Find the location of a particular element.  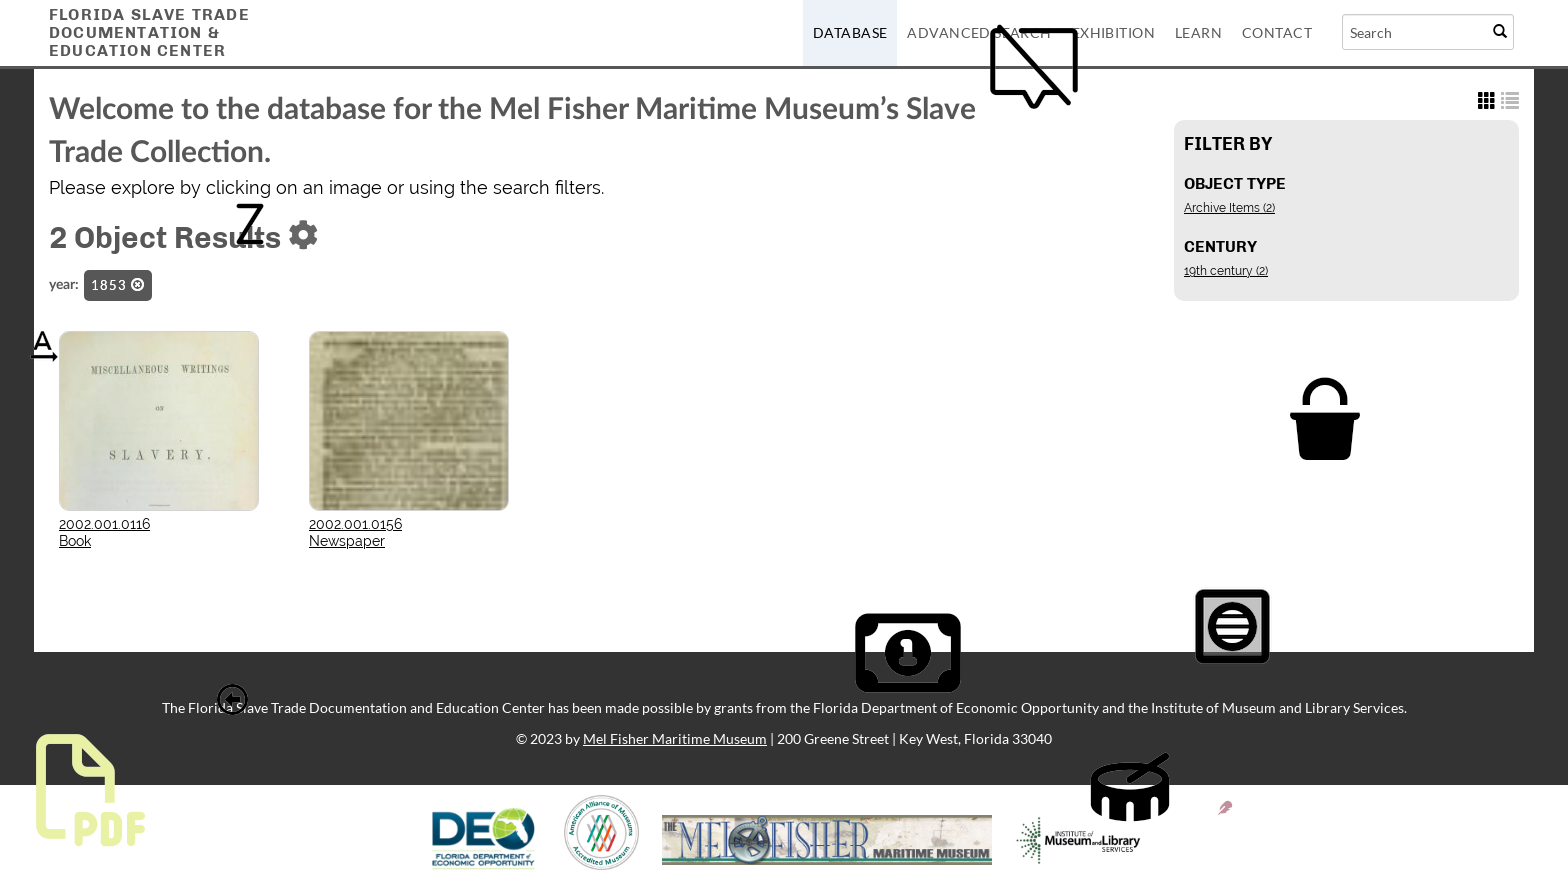

access music or audio tools is located at coordinates (1130, 787).